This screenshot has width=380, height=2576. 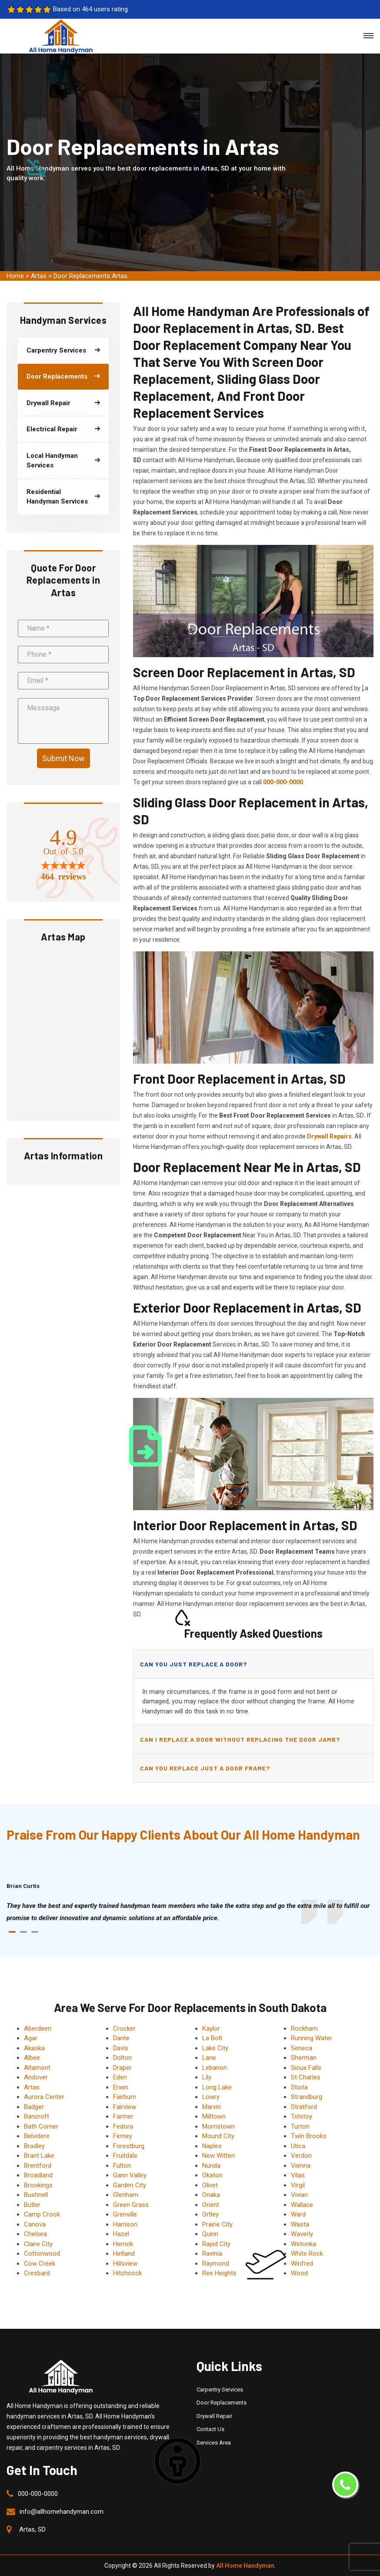 What do you see at coordinates (266, 2263) in the screenshot?
I see `indicates flight departure status` at bounding box center [266, 2263].